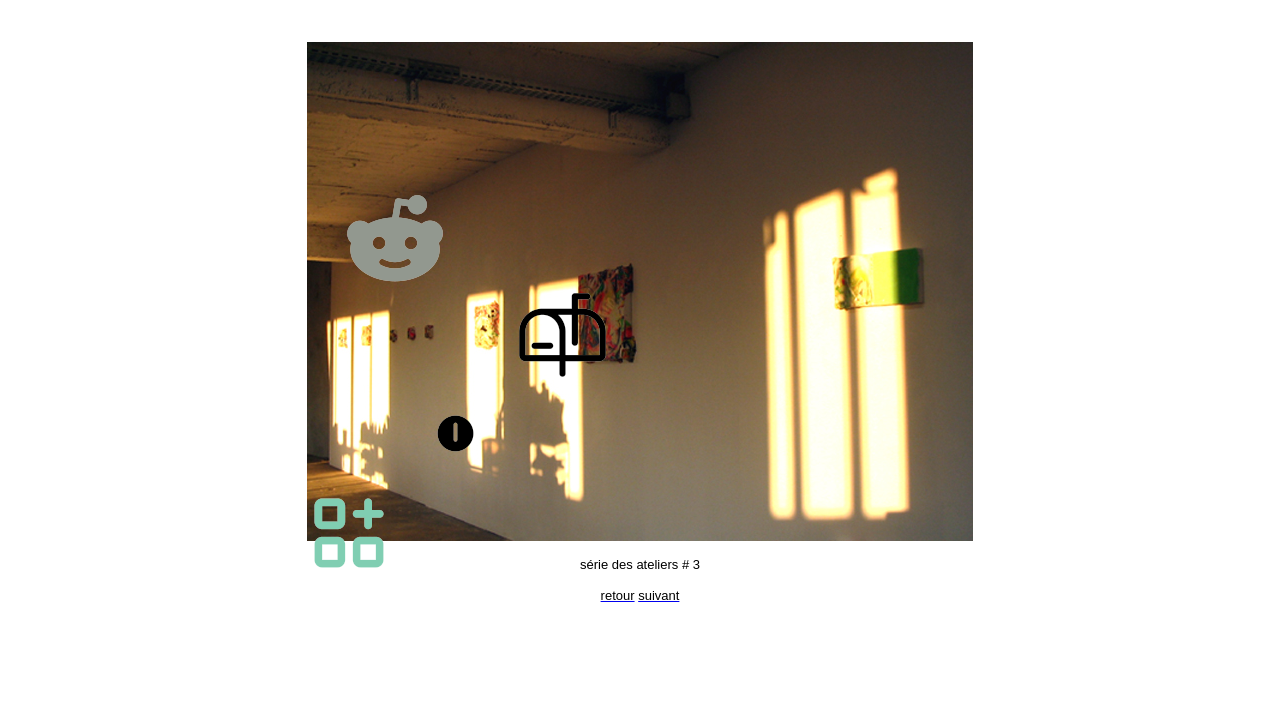 This screenshot has width=1280, height=720. What do you see at coordinates (562, 336) in the screenshot?
I see `access your mailbox or inbox` at bounding box center [562, 336].